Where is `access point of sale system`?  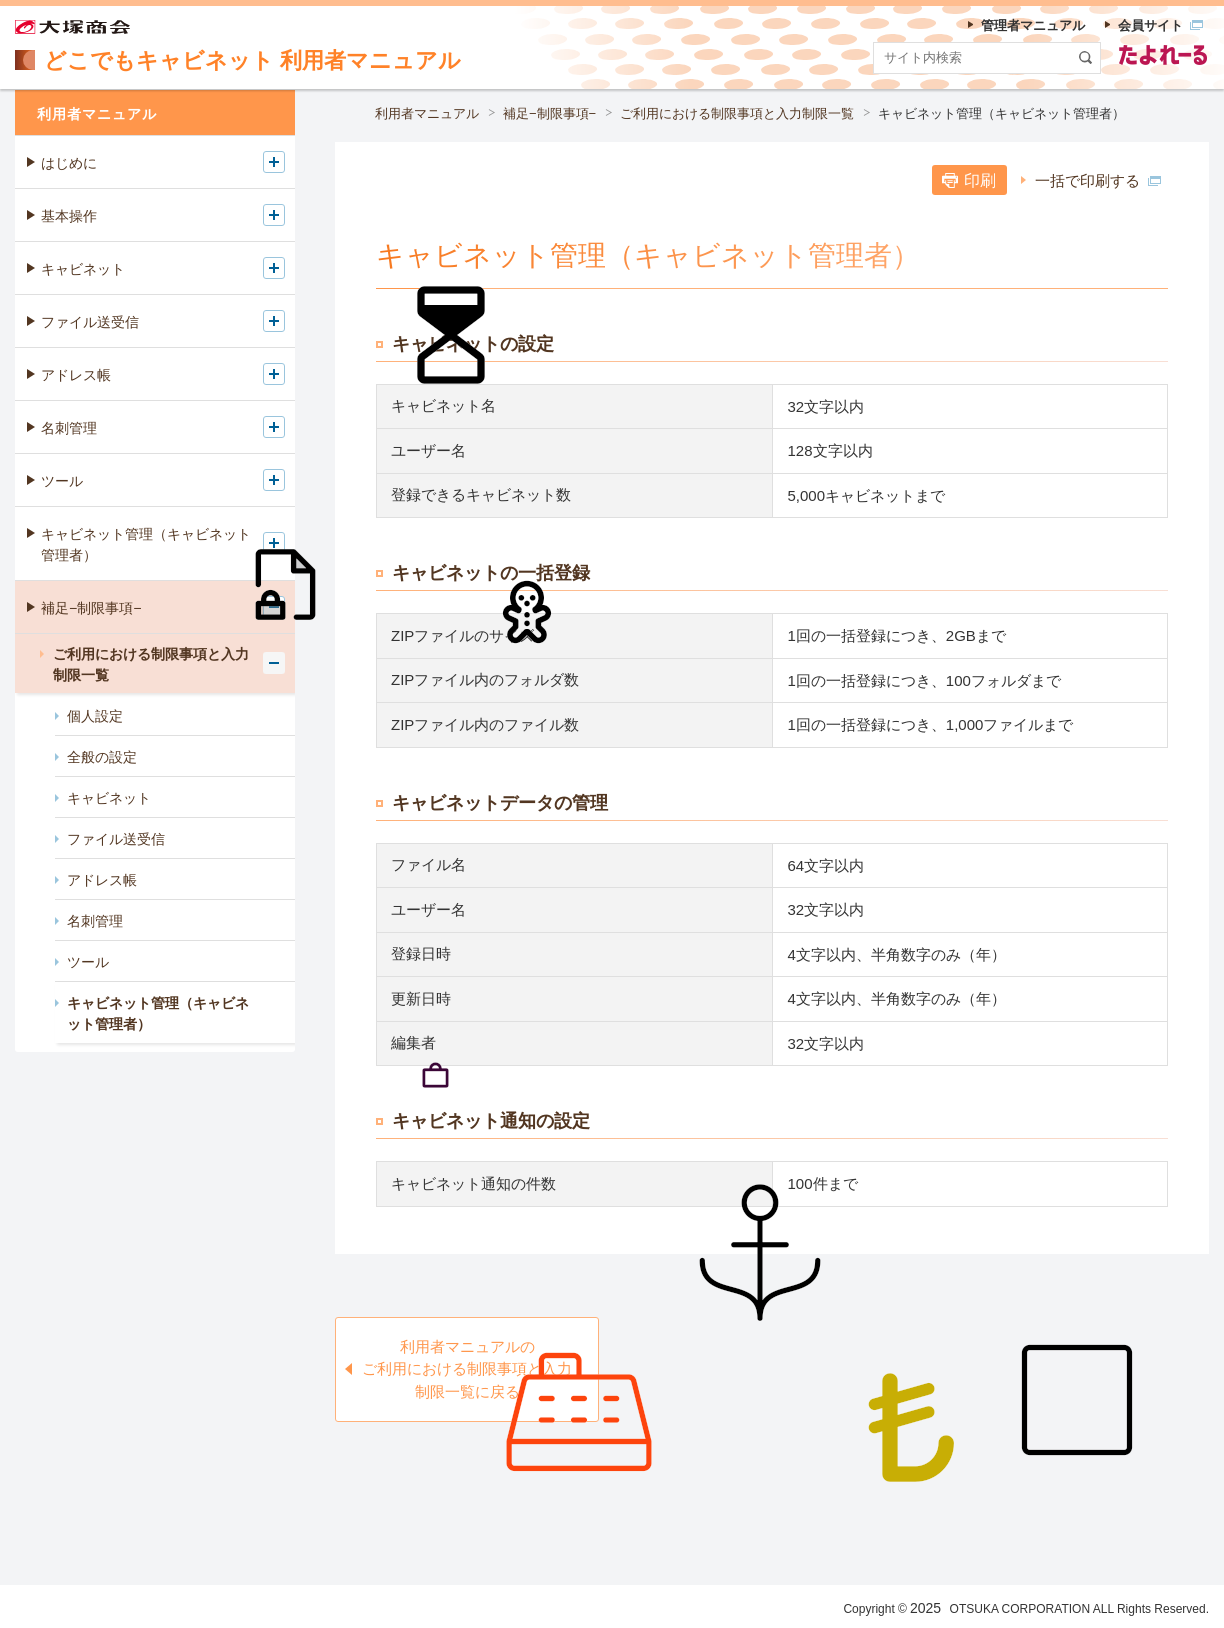
access point of sale system is located at coordinates (579, 1420).